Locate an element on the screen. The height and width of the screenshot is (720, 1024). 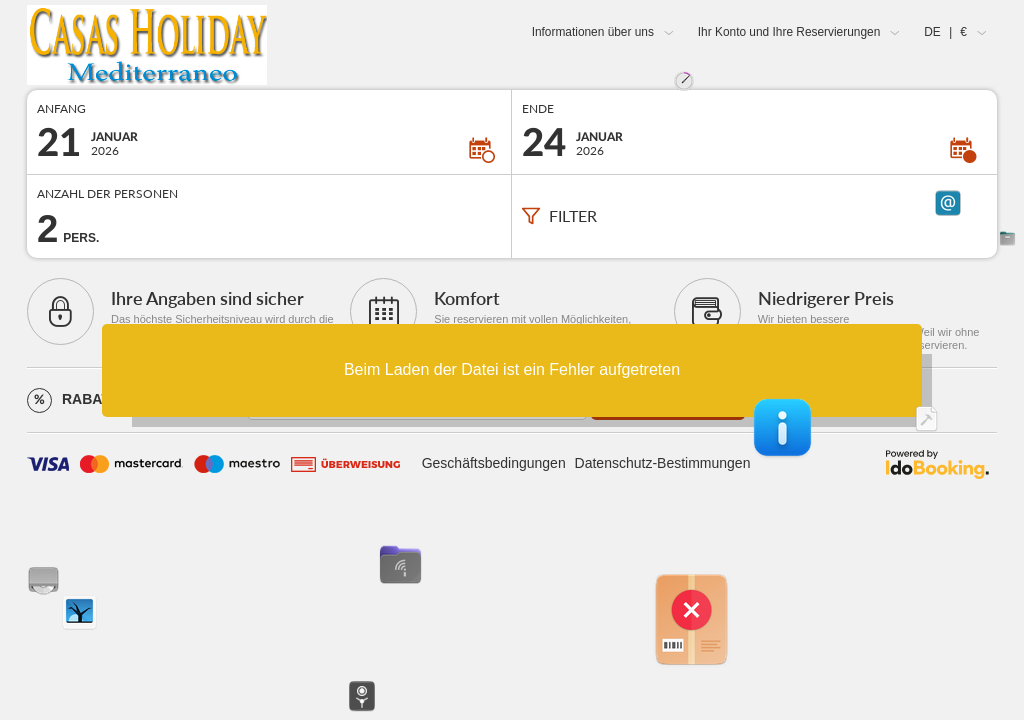
access optical disc drive is located at coordinates (43, 579).